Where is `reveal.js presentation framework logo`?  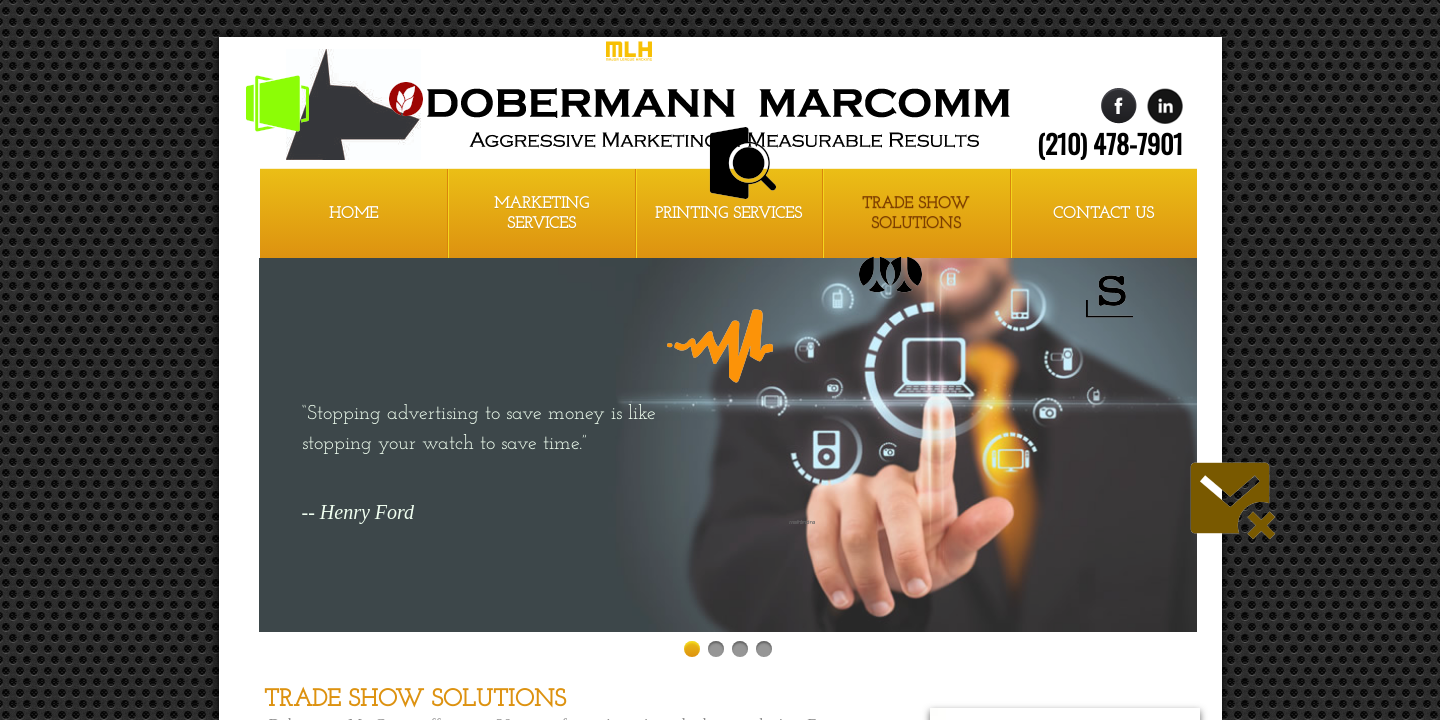
reveal.js presentation framework logo is located at coordinates (277, 103).